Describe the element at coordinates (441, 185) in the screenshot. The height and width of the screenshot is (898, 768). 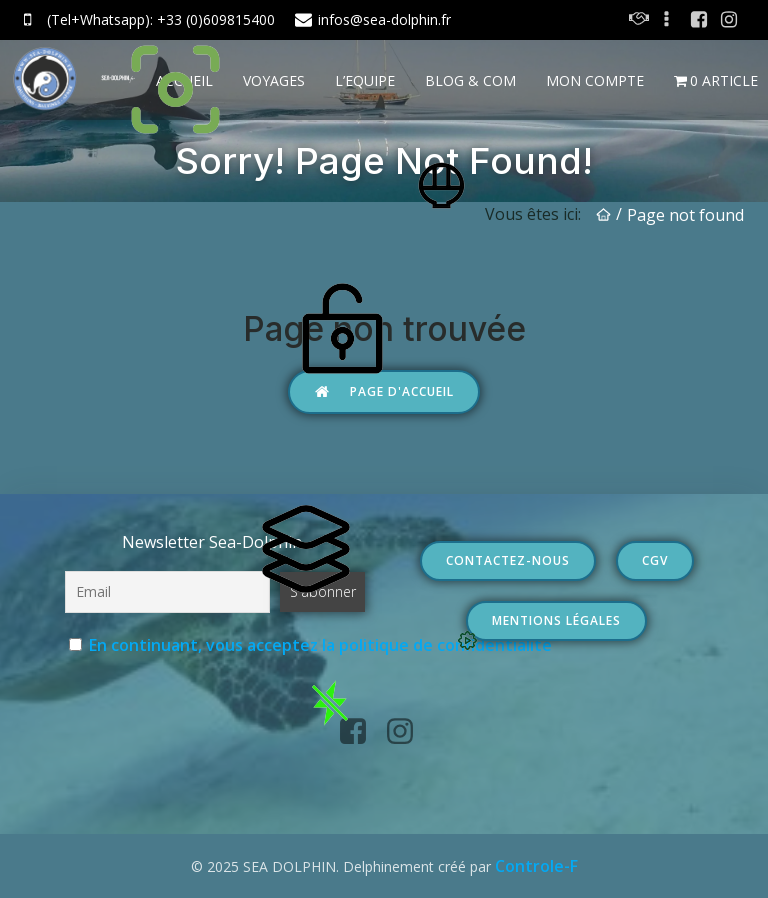
I see `browse asian cuisine or rice dishes` at that location.